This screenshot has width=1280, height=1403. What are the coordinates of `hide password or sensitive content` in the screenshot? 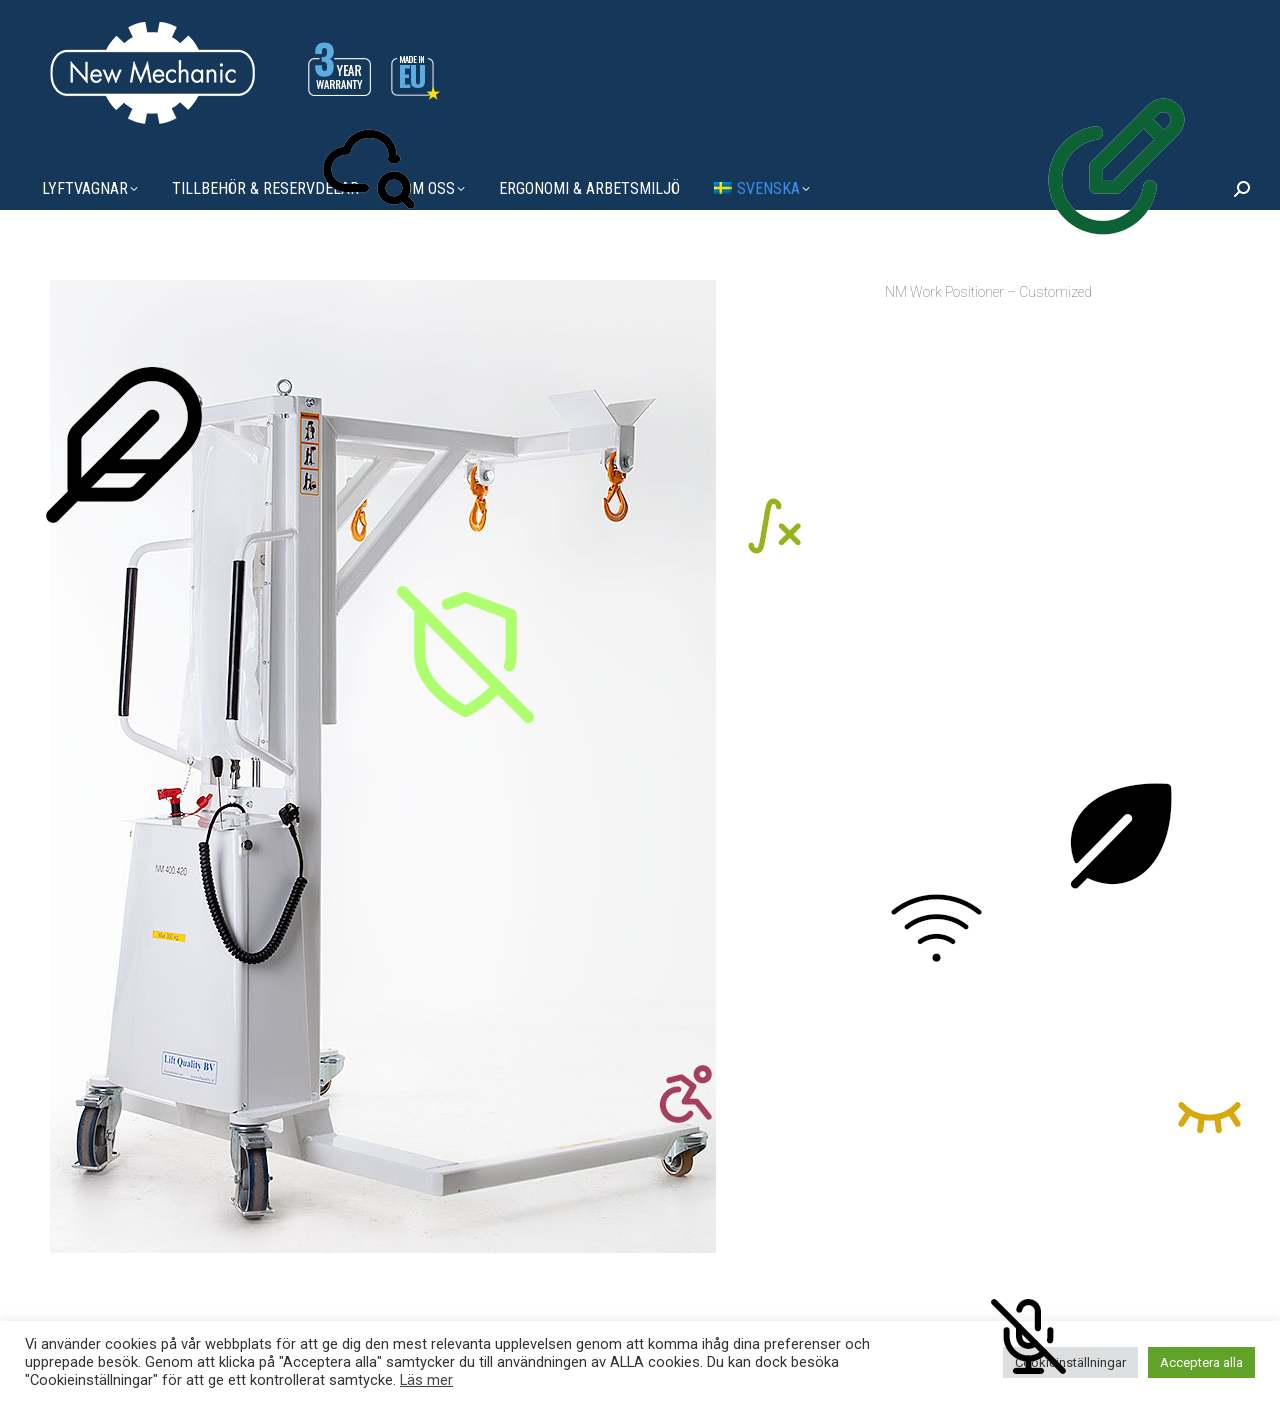 It's located at (1209, 1114).